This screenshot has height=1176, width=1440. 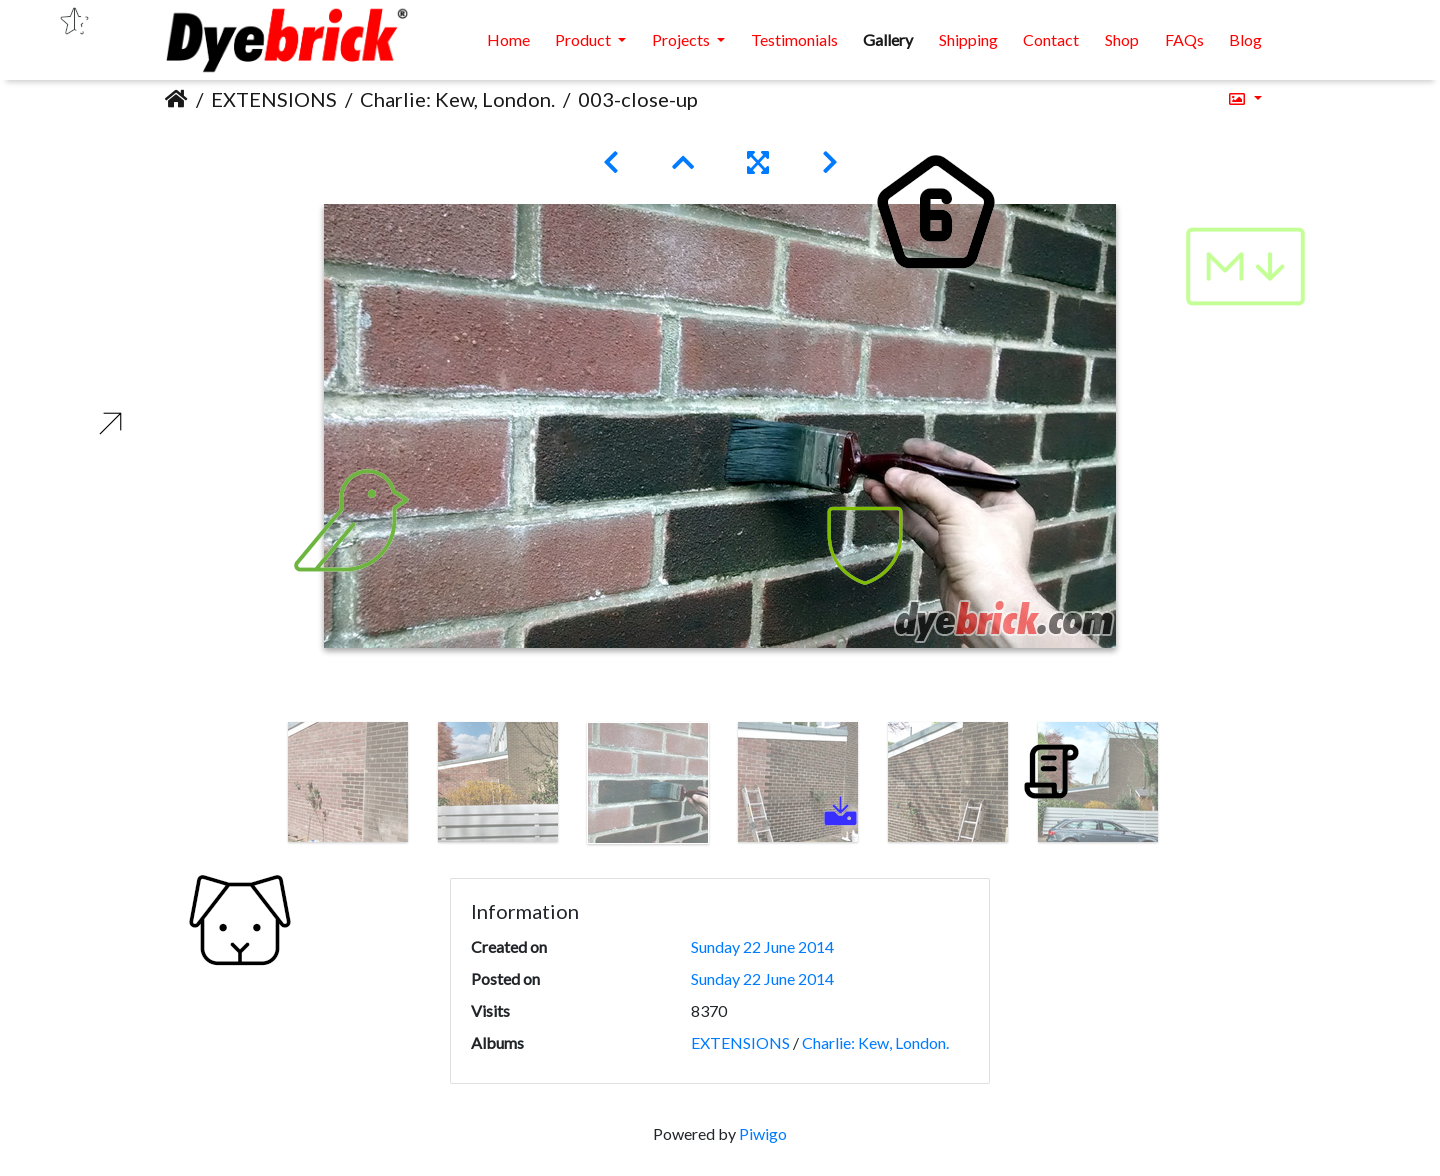 I want to click on navigate to section 6, so click(x=936, y=215).